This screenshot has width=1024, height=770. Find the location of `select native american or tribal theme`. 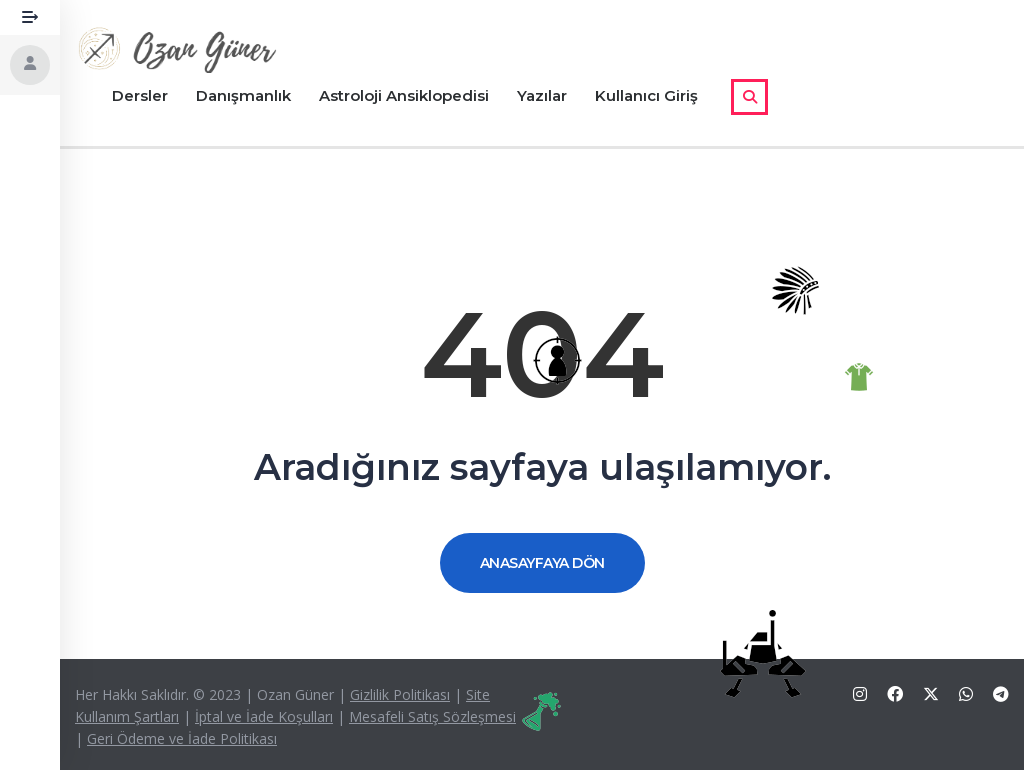

select native american or tribal theme is located at coordinates (795, 290).